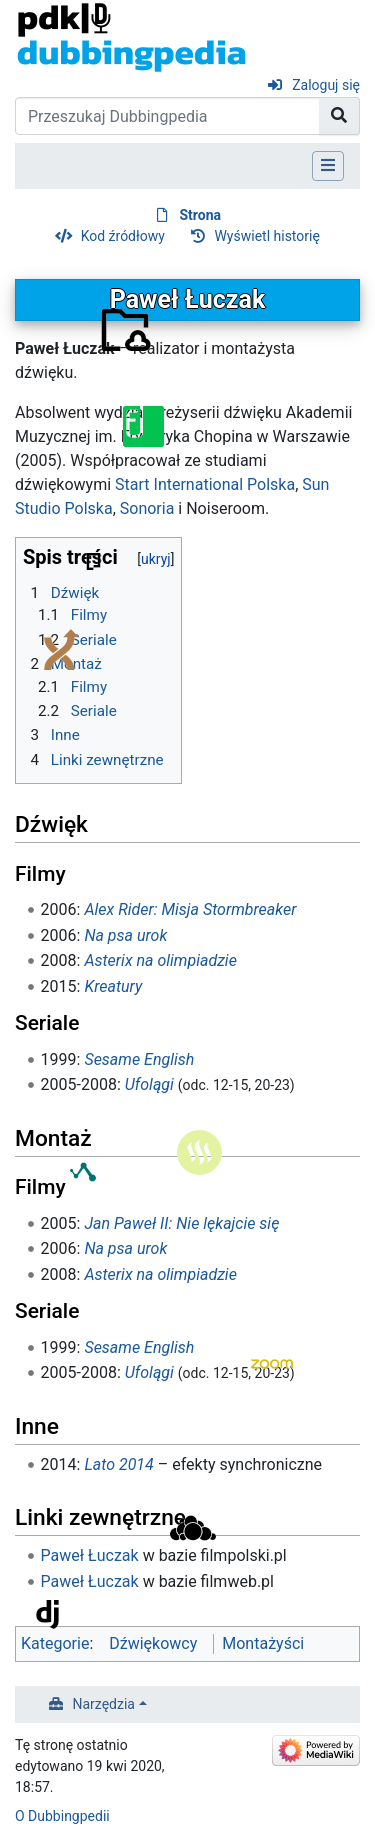 This screenshot has width=375, height=1839. I want to click on open Zoom video conferencing app, so click(272, 1364).